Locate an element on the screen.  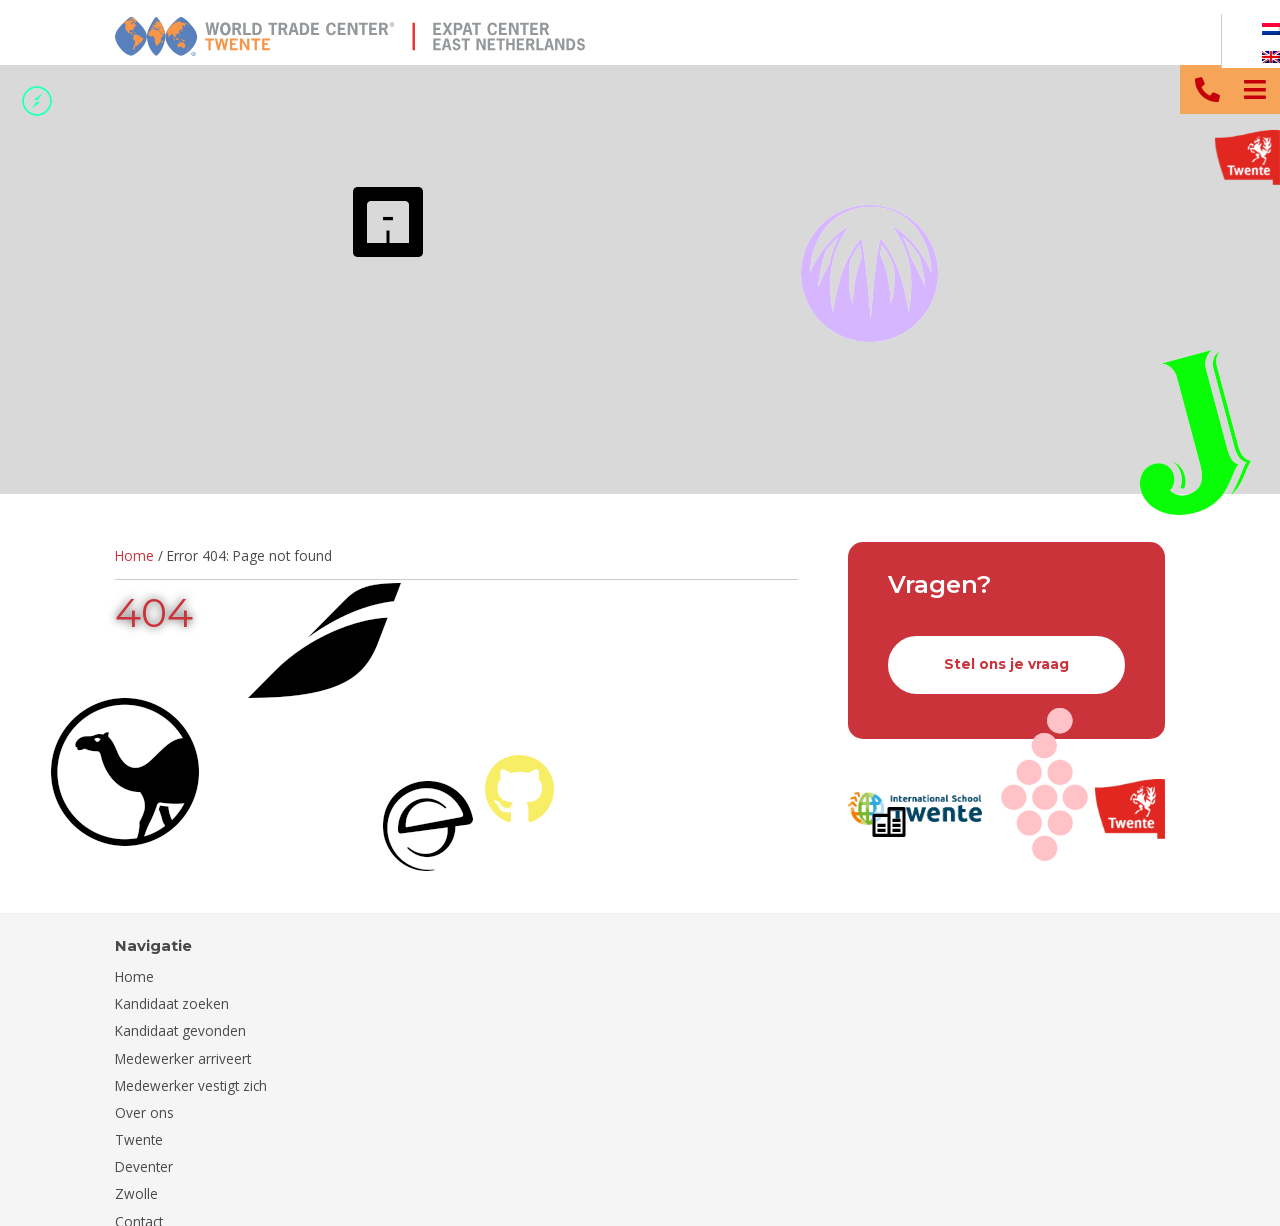
jameson irish whiskey brand logo is located at coordinates (1195, 432).